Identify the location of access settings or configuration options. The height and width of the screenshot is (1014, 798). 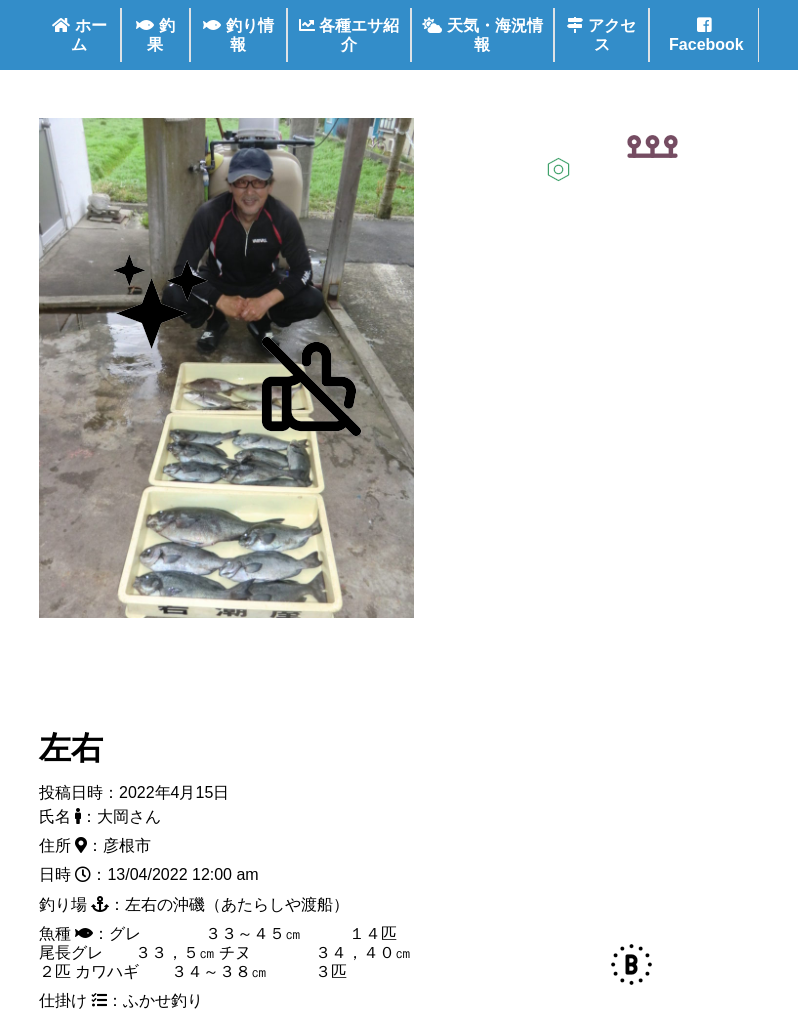
(558, 169).